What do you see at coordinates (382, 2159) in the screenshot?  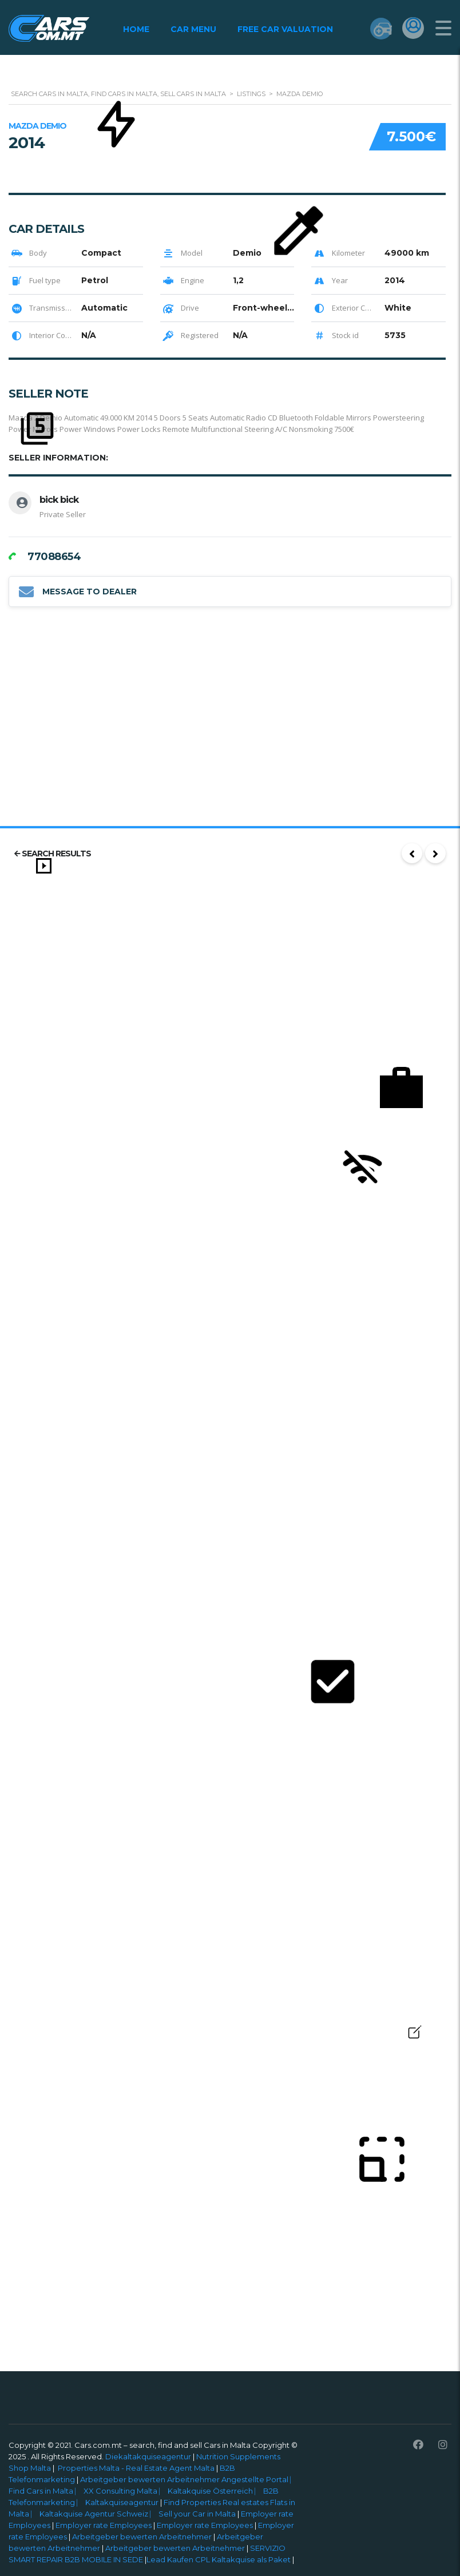 I see `resize an element or window` at bounding box center [382, 2159].